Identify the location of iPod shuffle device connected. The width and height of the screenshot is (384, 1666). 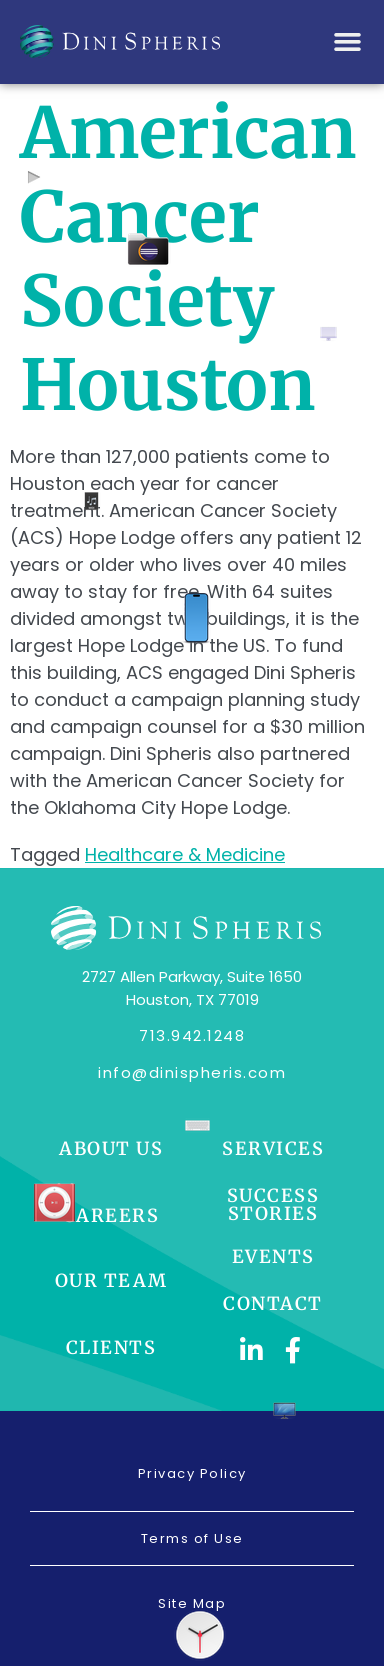
(54, 1202).